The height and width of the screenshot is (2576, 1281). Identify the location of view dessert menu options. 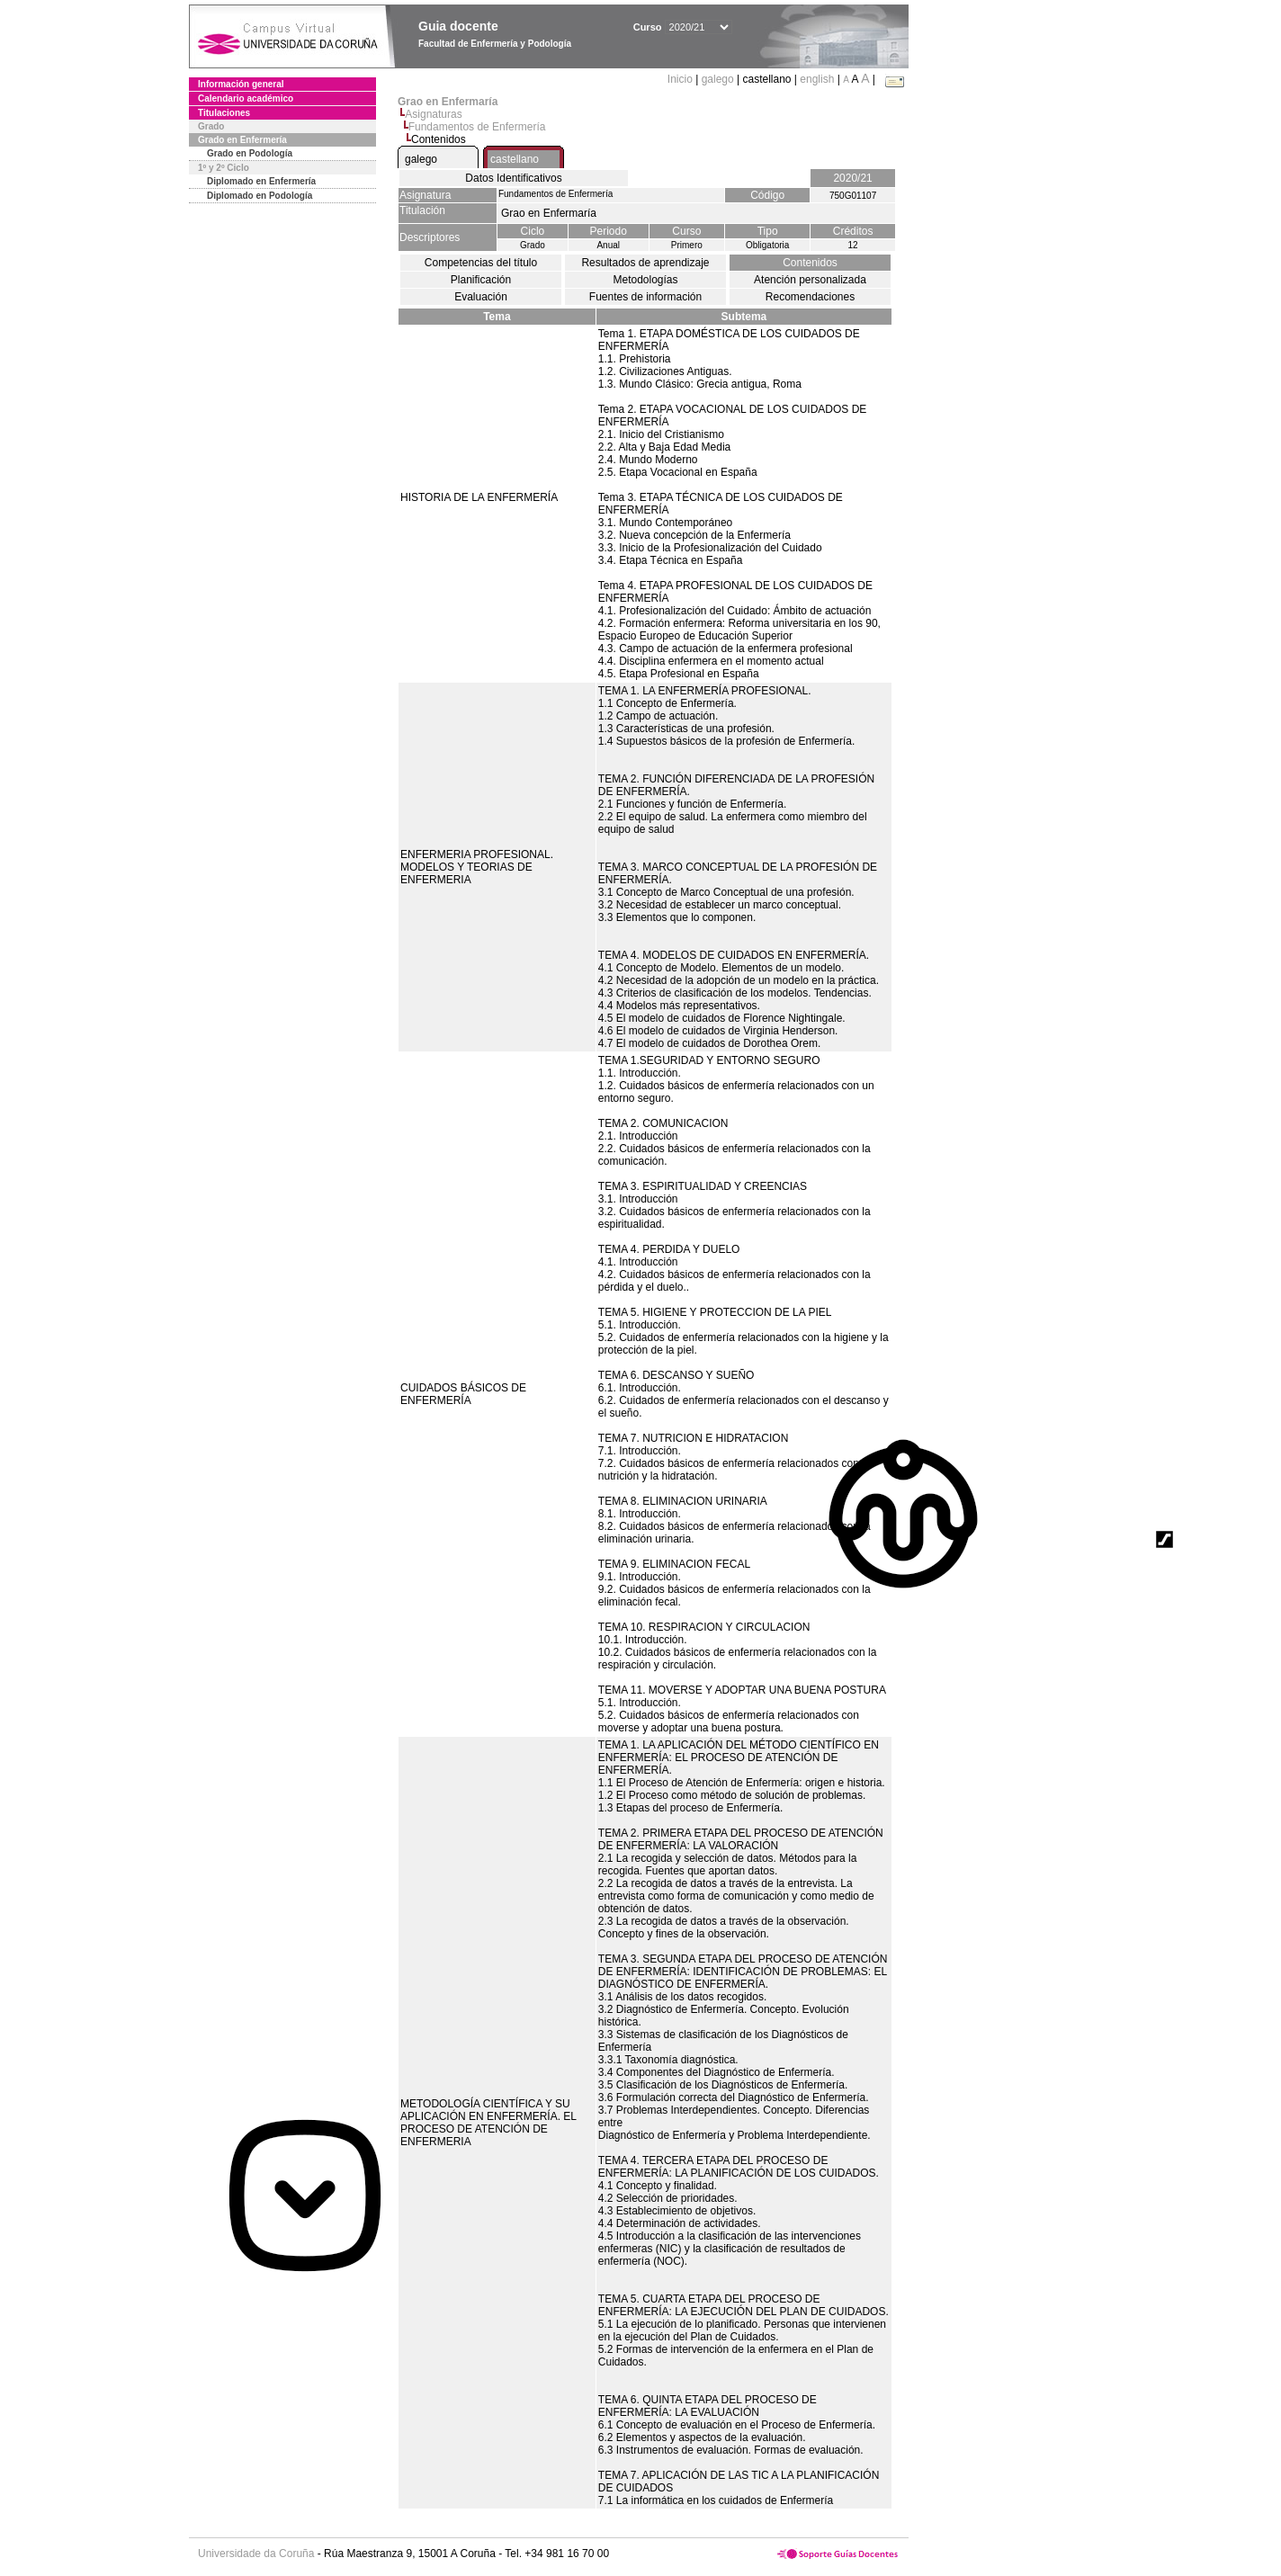
(903, 1514).